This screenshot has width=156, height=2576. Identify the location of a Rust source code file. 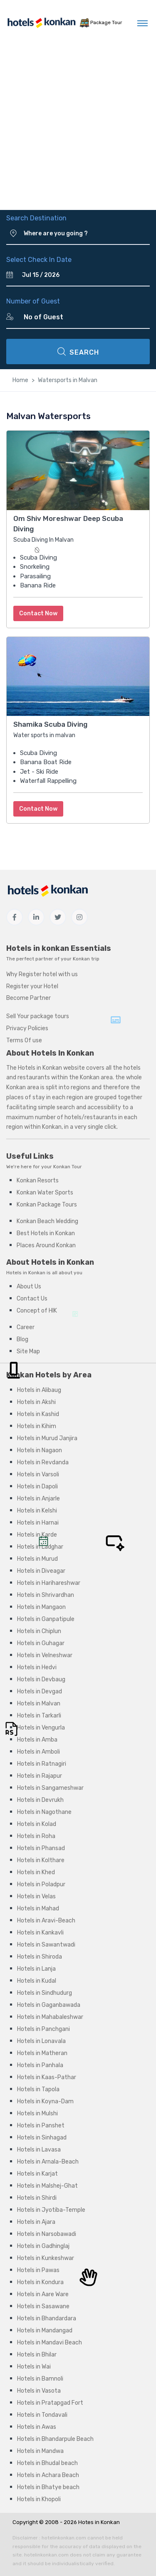
(11, 1729).